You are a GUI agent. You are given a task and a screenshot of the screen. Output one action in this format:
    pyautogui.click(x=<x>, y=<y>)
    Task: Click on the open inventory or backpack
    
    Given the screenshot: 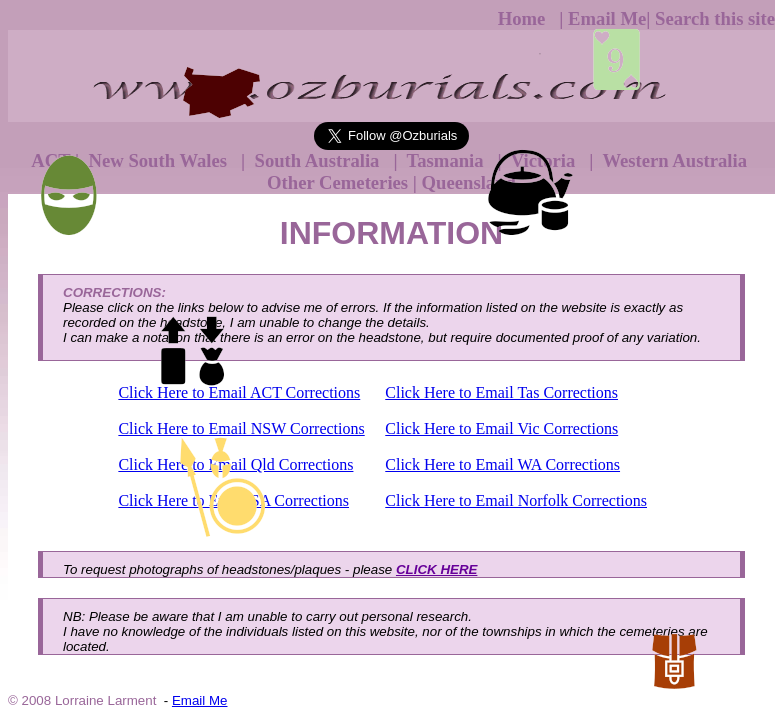 What is the action you would take?
    pyautogui.click(x=674, y=661)
    